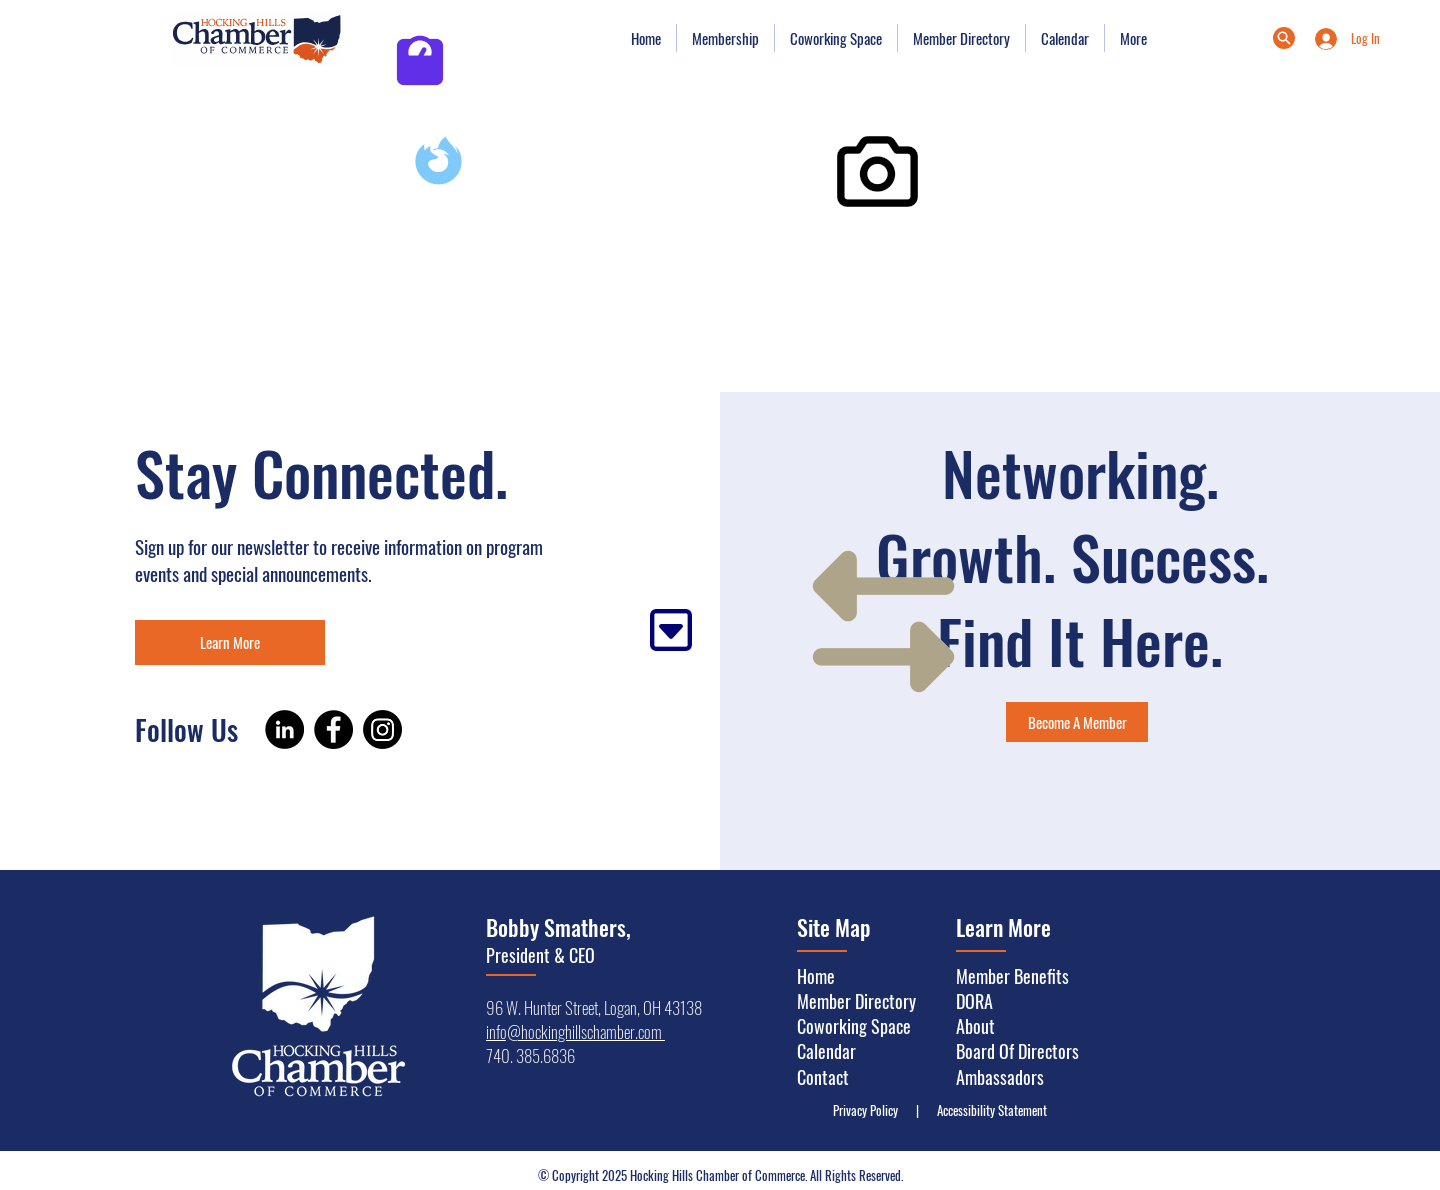 This screenshot has width=1440, height=1190. What do you see at coordinates (420, 62) in the screenshot?
I see `view weight or body measurements` at bounding box center [420, 62].